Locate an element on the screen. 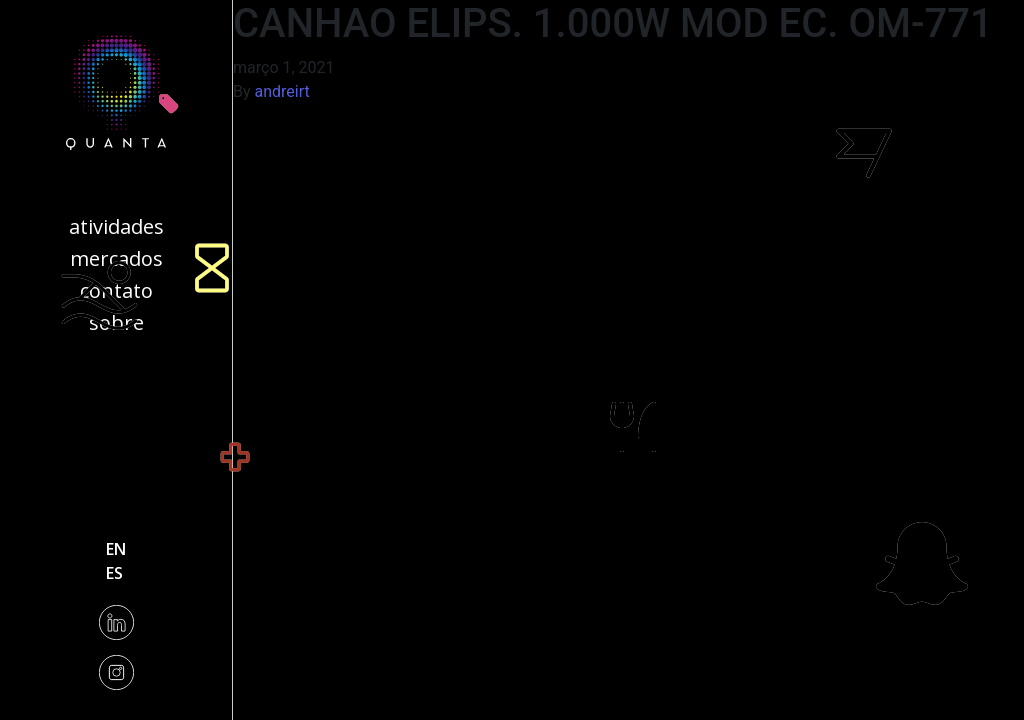 The height and width of the screenshot is (720, 1024). access swimming pool or aquatic facilities is located at coordinates (99, 295).